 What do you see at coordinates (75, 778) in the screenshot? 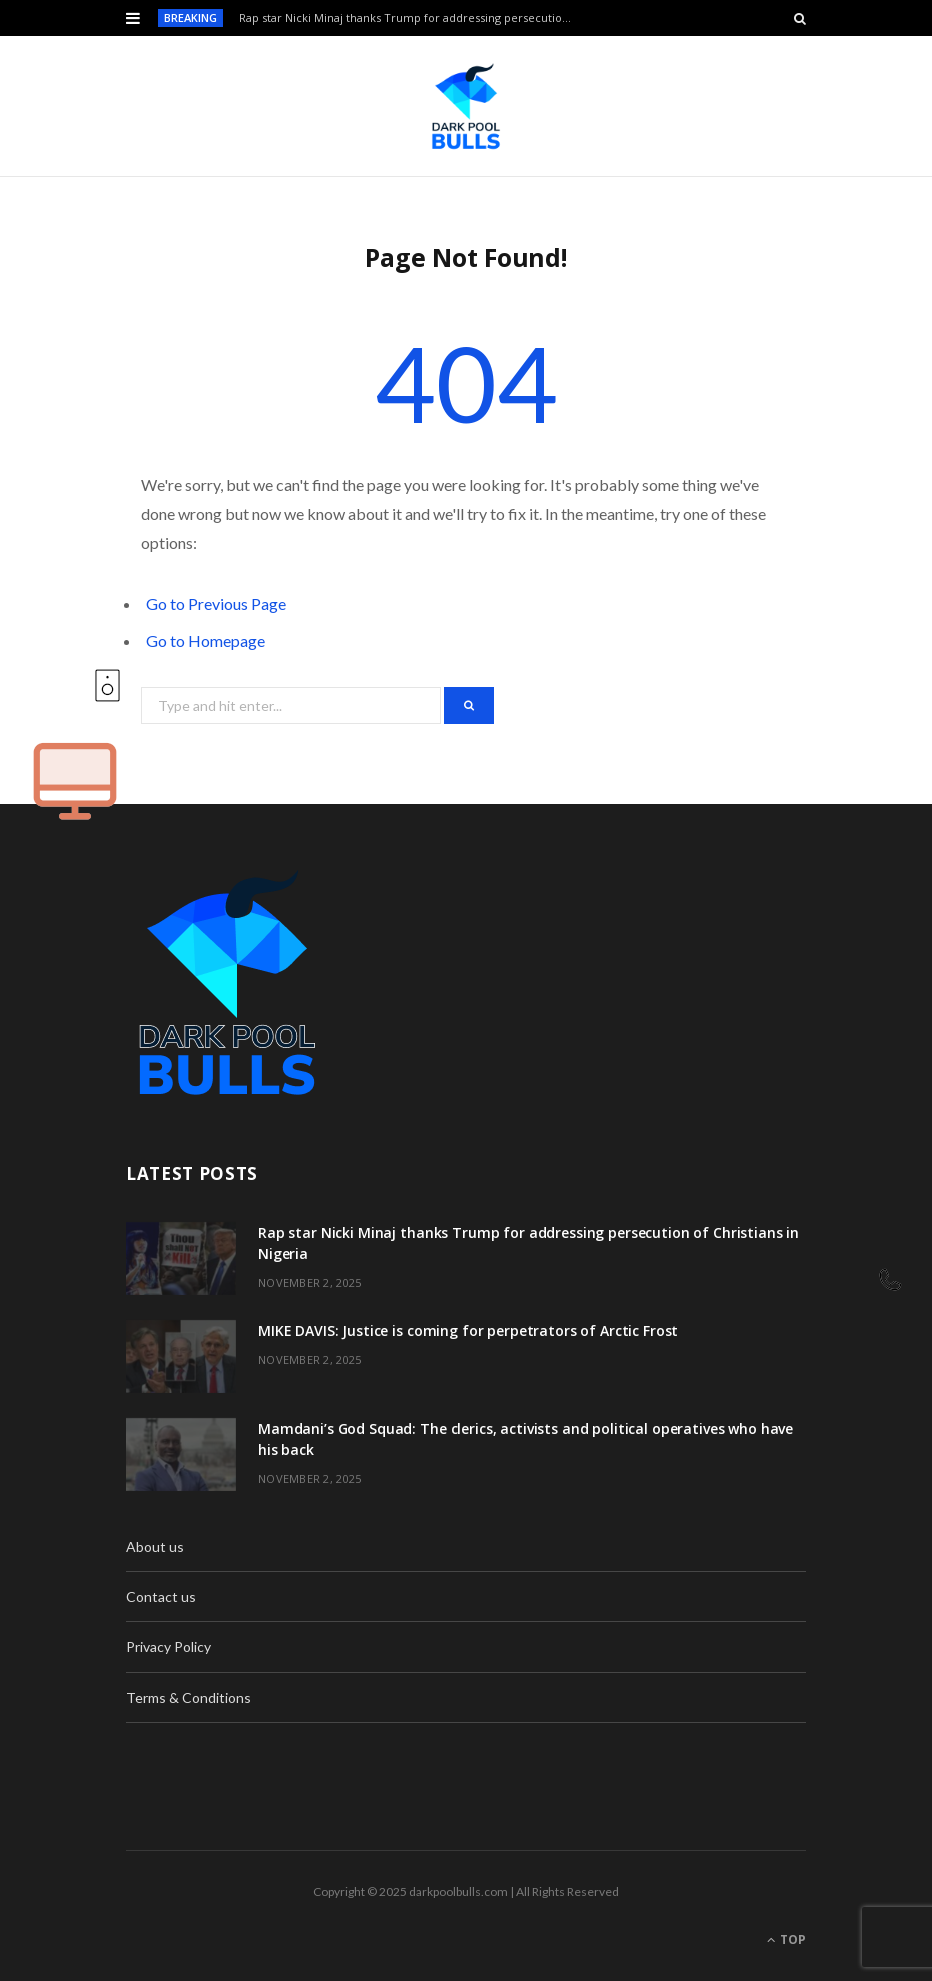
I see `switch to desktop view` at bounding box center [75, 778].